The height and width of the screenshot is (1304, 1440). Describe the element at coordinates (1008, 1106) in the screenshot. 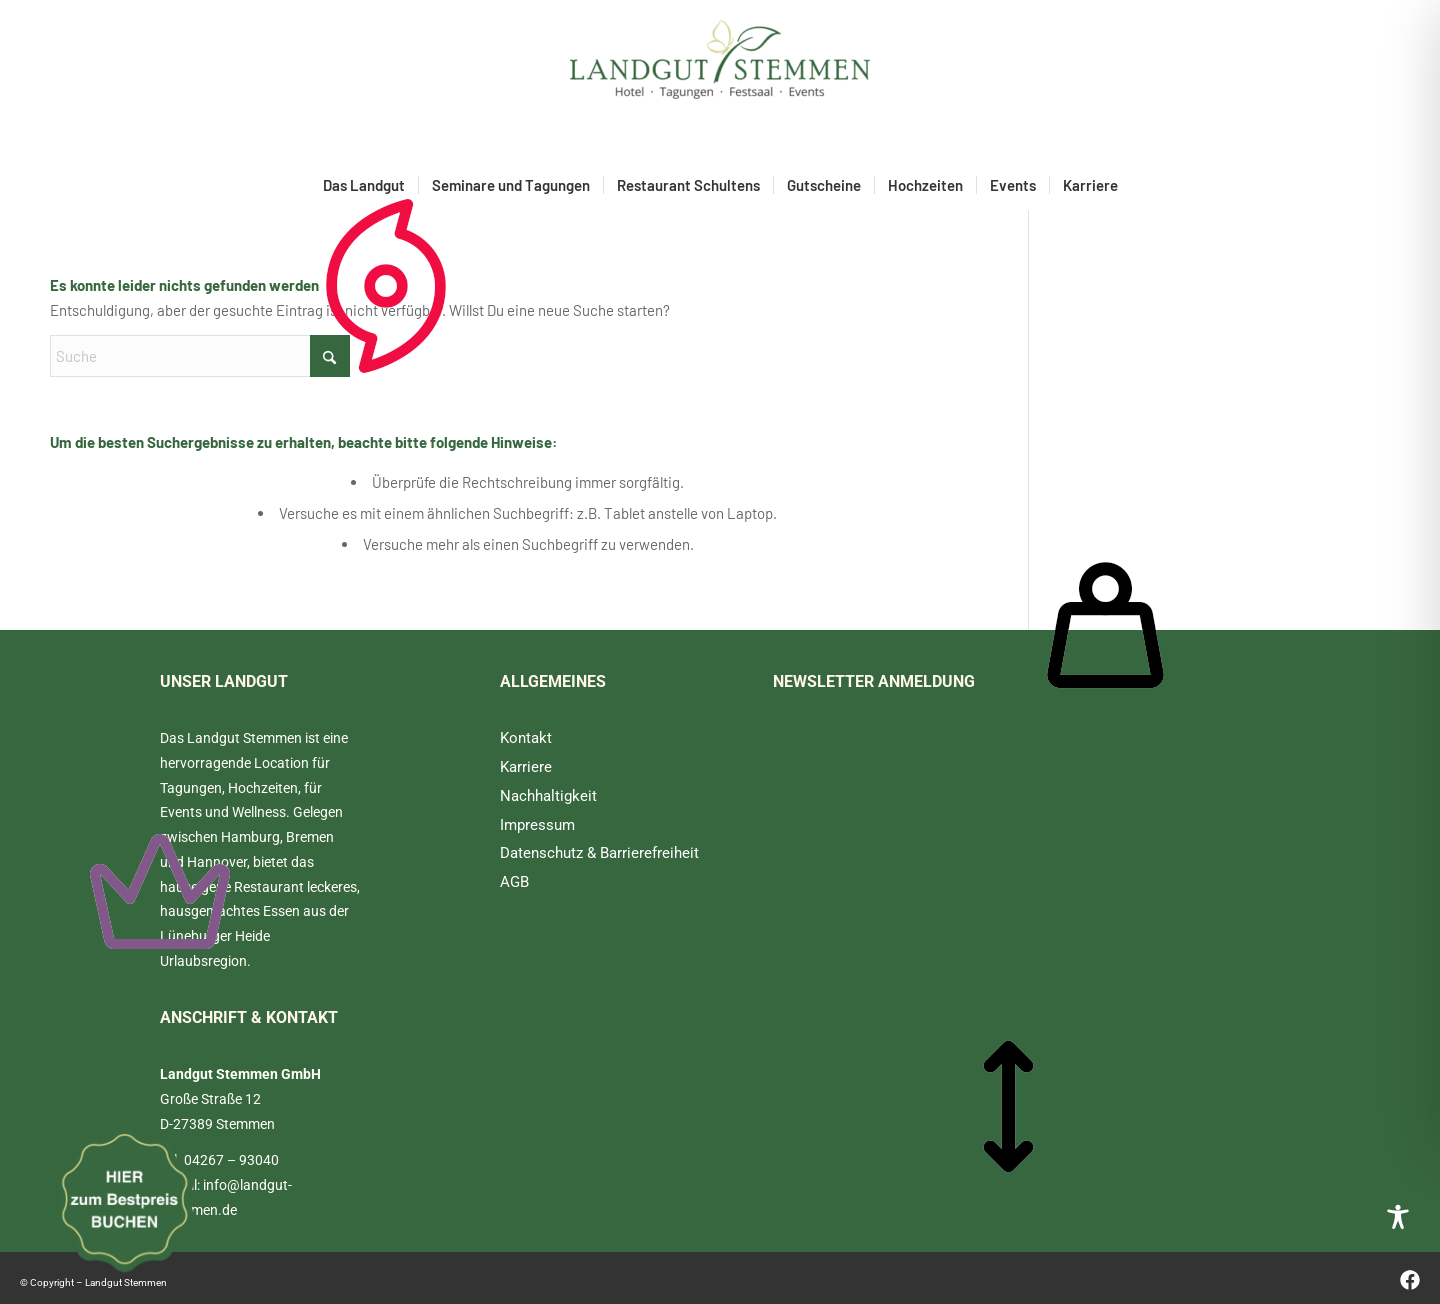

I see `adjust height or vertical size` at that location.